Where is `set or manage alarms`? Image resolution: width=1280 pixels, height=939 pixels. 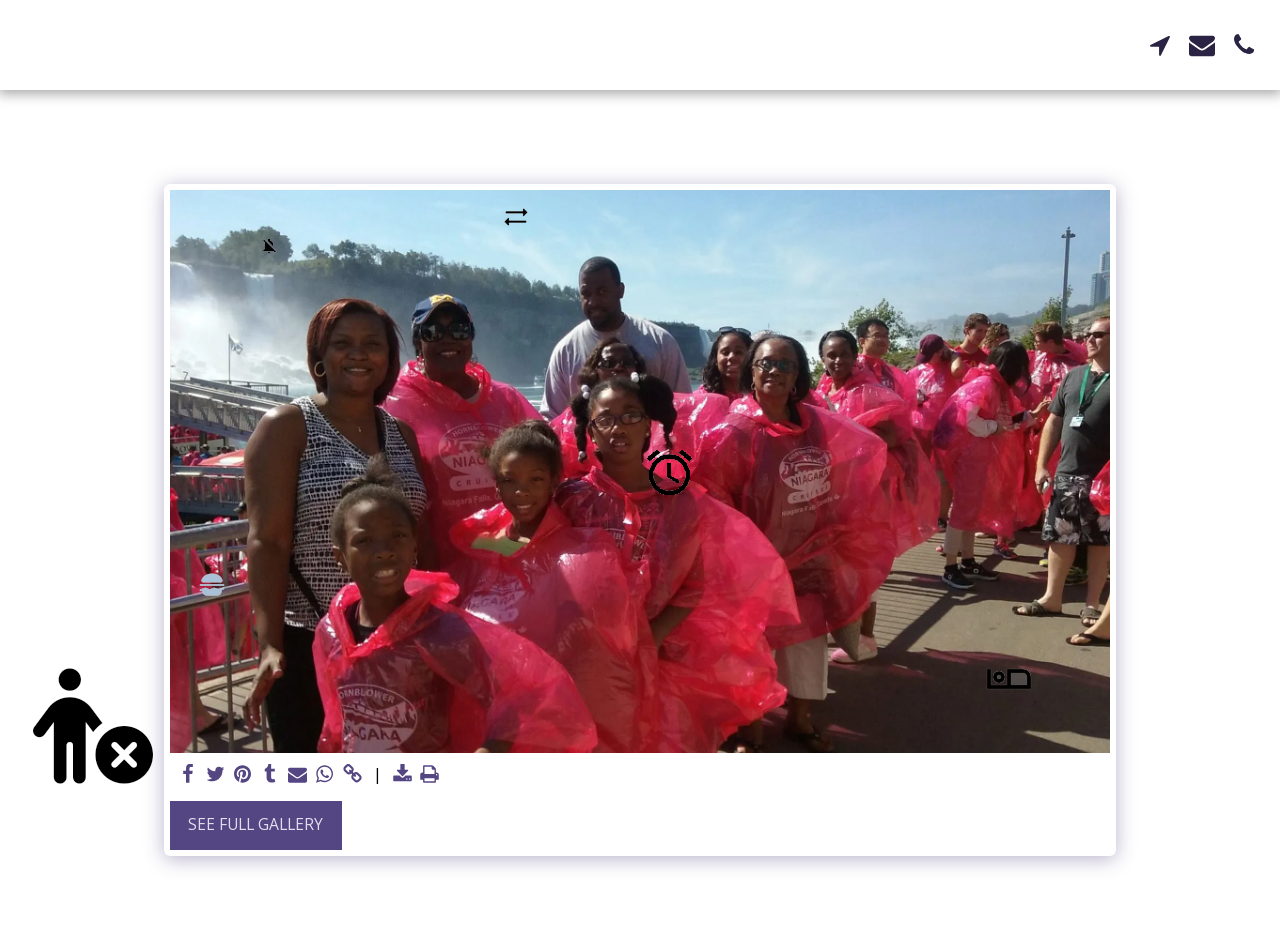
set or manage alarms is located at coordinates (669, 472).